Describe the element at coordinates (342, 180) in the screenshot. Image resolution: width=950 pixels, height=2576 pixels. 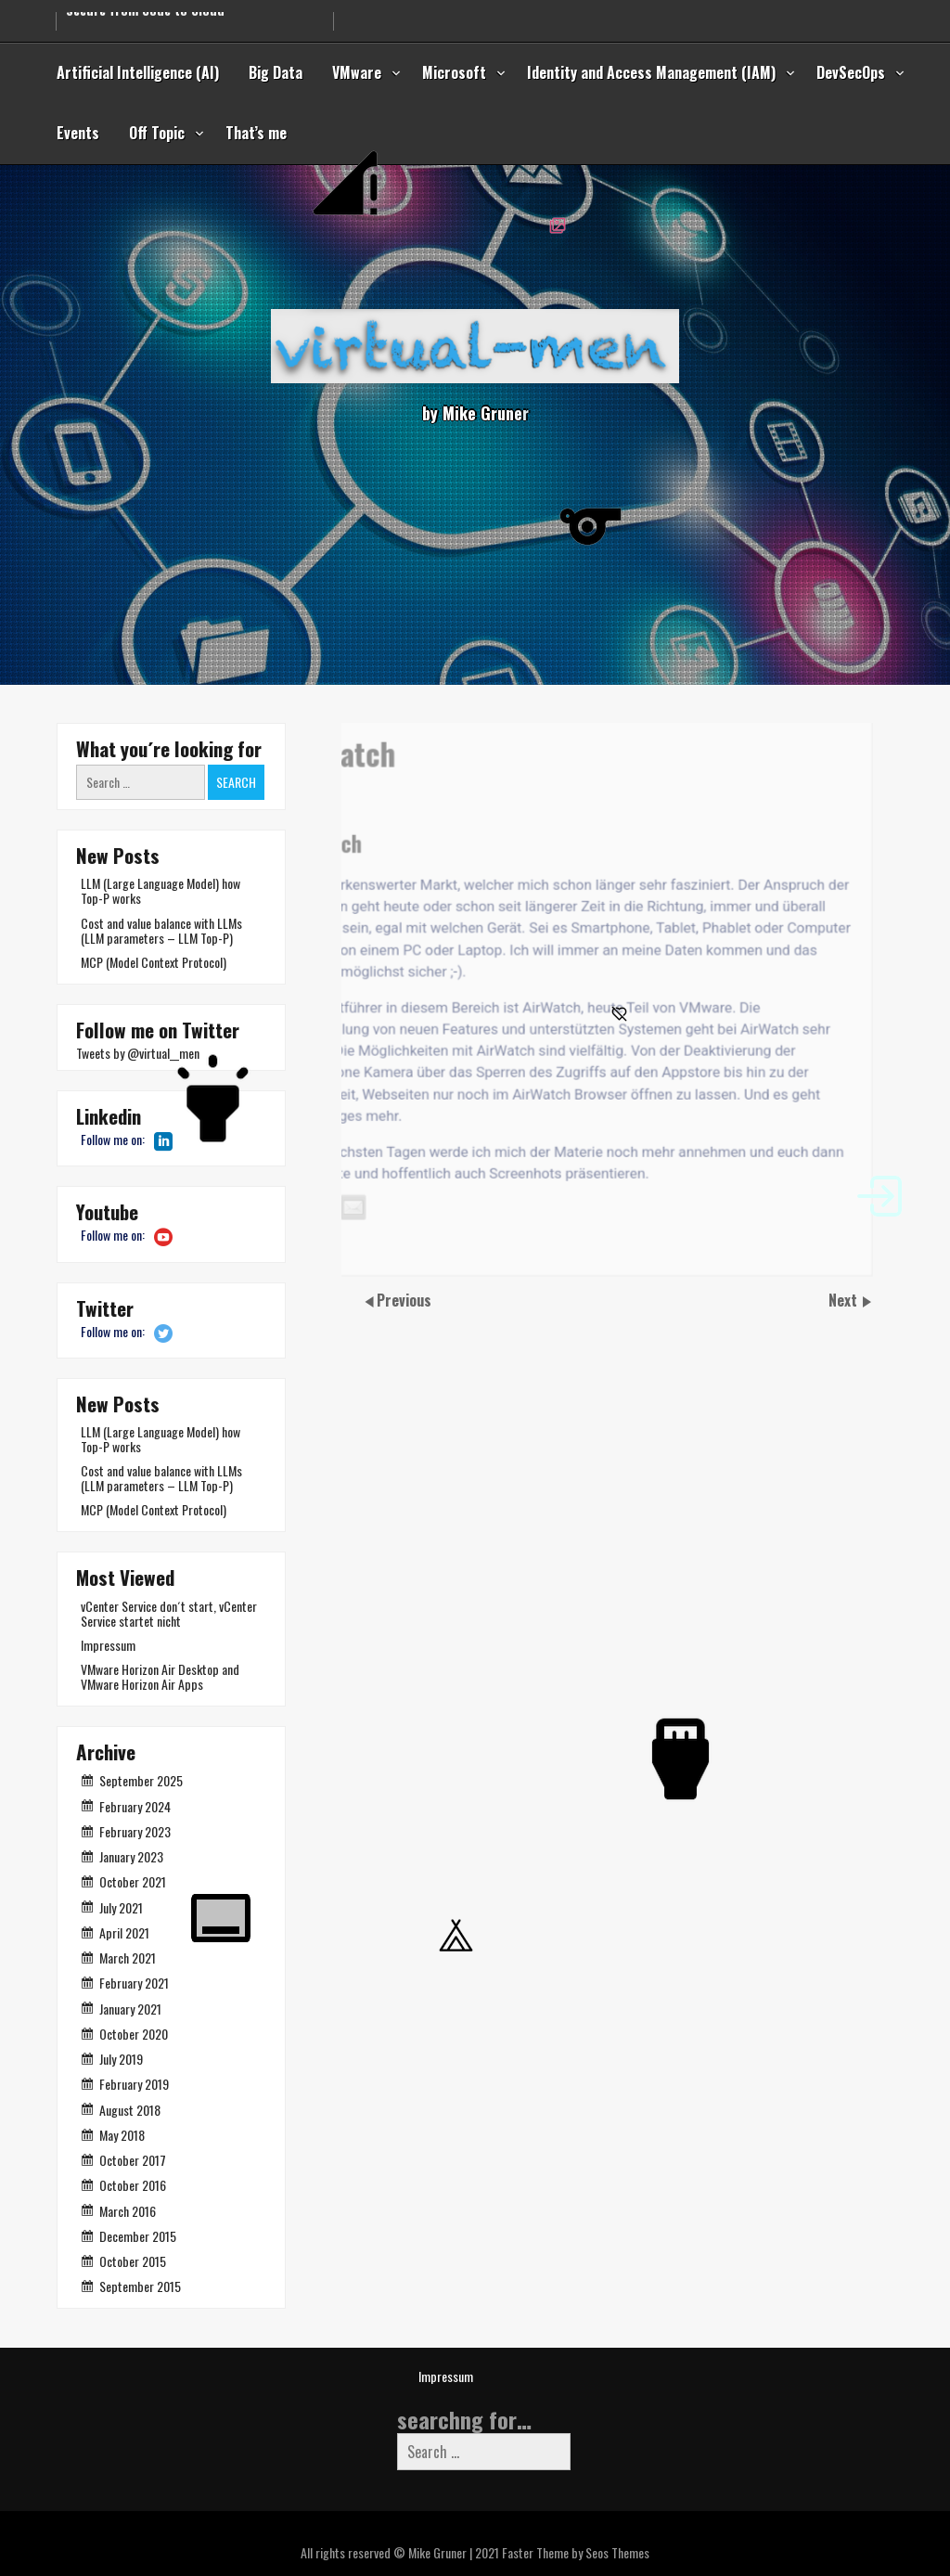
I see `indicates full cellular signal but no internet connection` at that location.